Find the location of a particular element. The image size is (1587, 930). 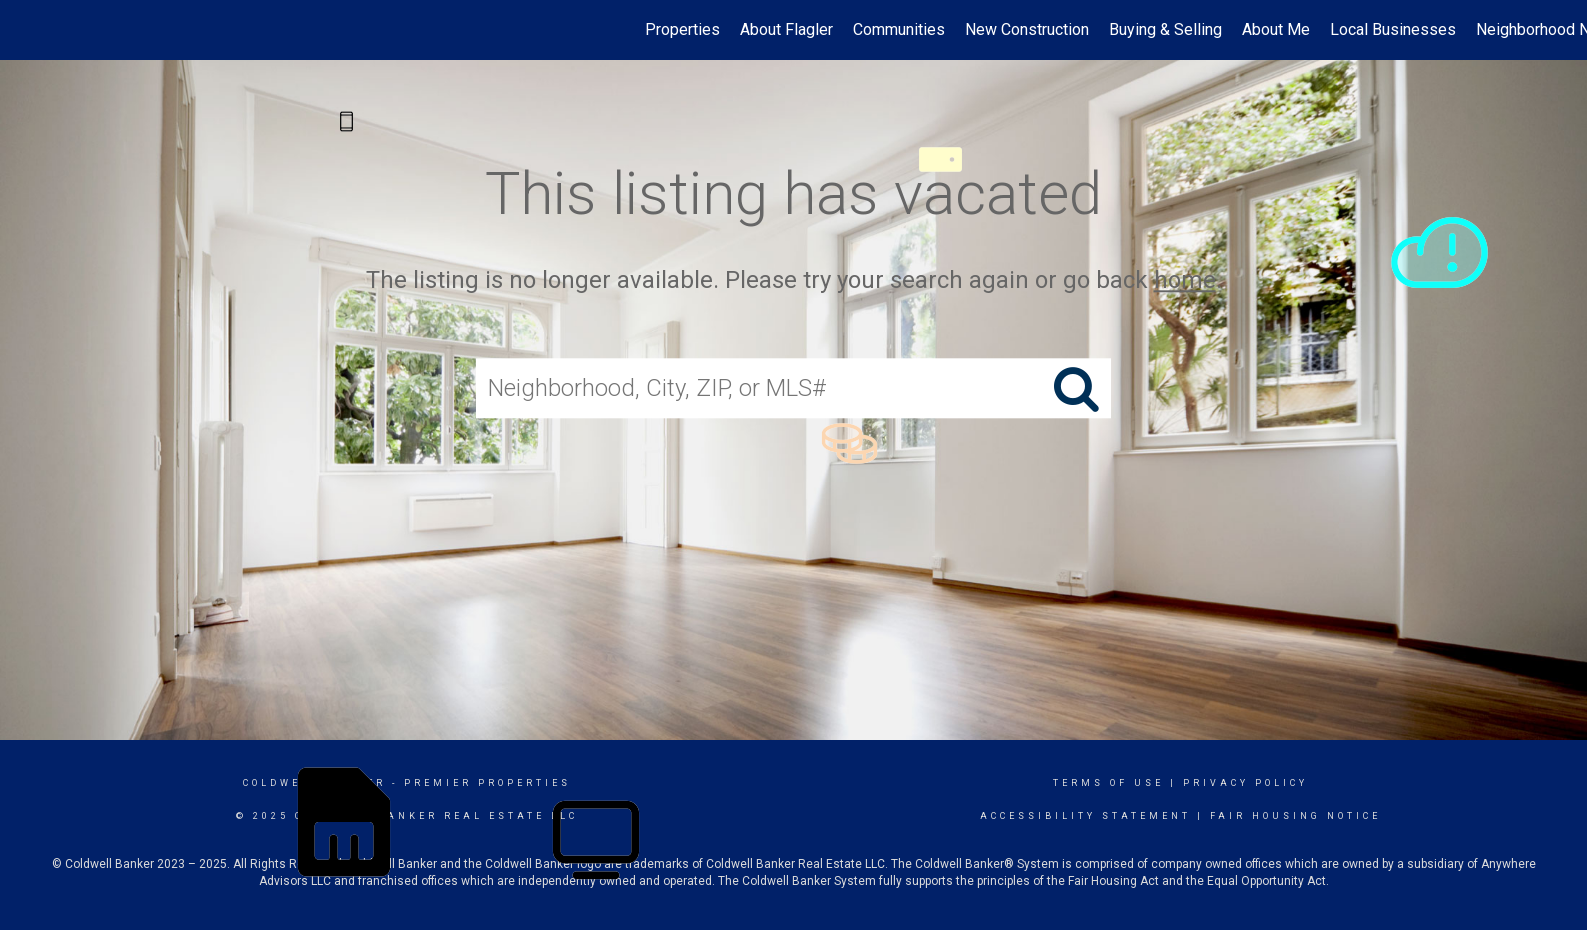

access tv or display settings is located at coordinates (596, 840).